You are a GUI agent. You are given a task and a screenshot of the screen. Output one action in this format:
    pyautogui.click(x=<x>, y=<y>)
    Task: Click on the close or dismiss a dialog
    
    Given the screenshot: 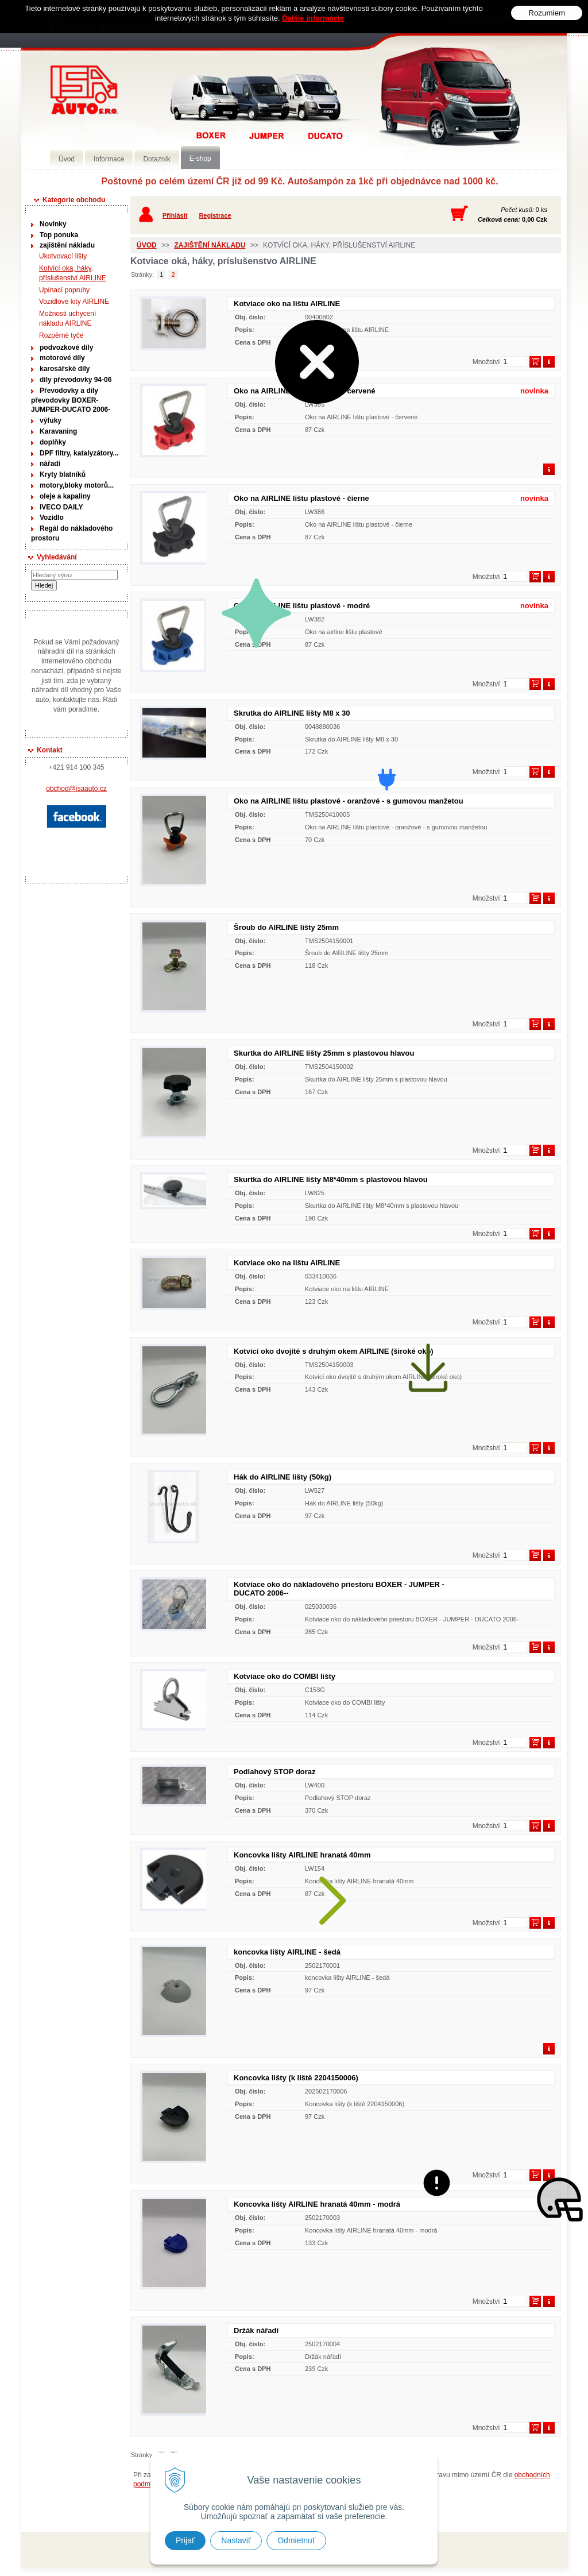 What is the action you would take?
    pyautogui.click(x=317, y=362)
    